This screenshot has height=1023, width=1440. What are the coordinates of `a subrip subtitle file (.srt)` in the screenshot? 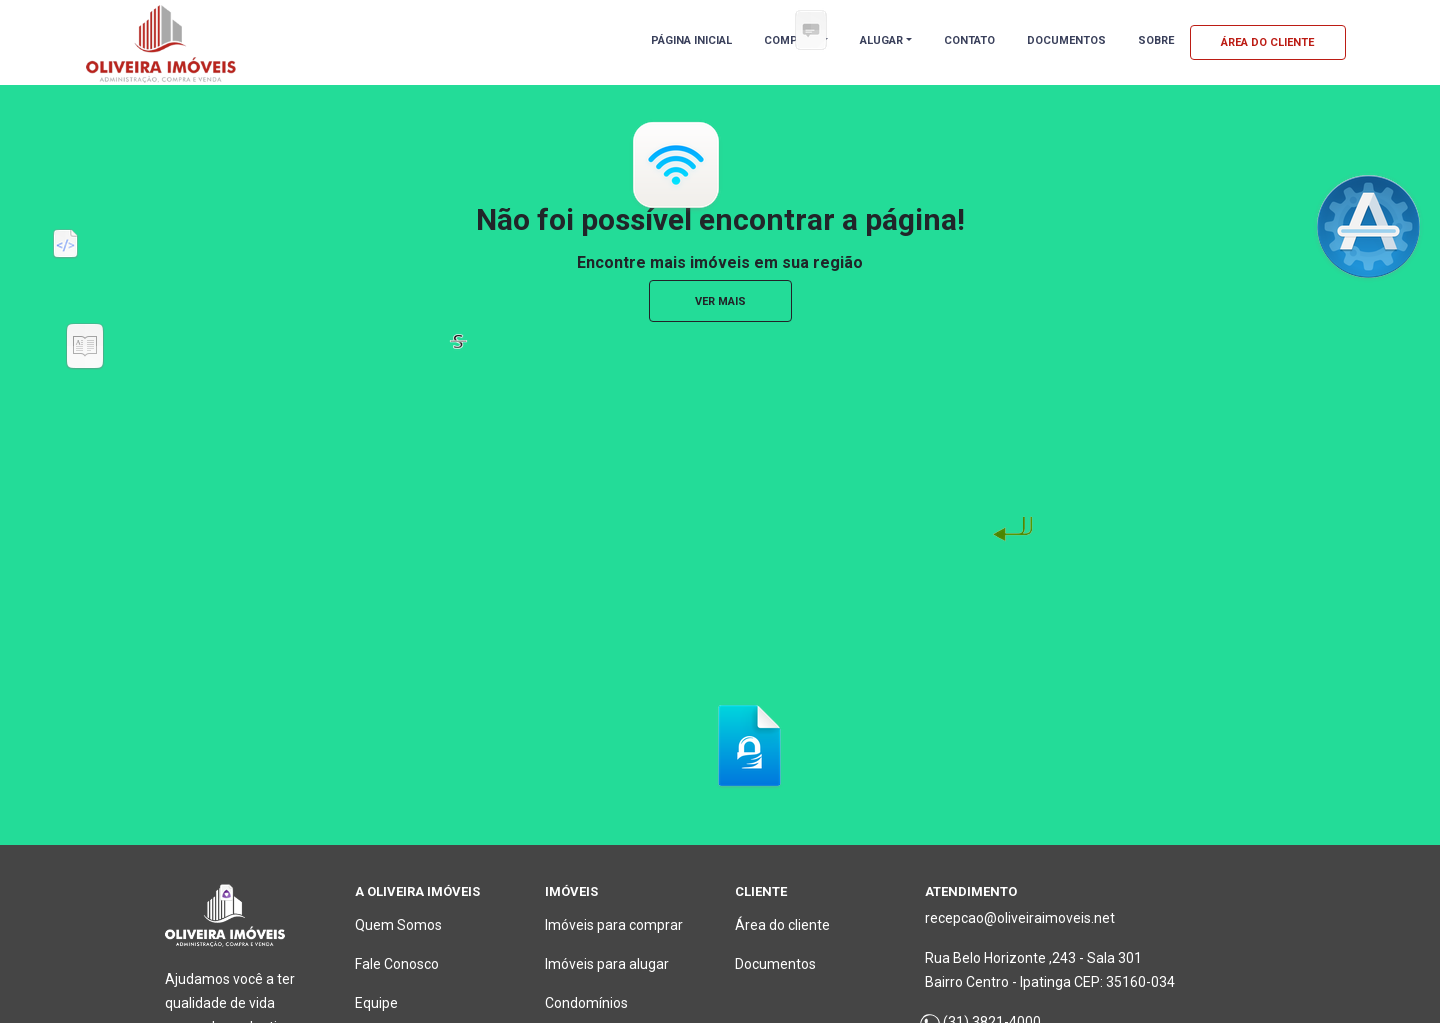 It's located at (811, 30).